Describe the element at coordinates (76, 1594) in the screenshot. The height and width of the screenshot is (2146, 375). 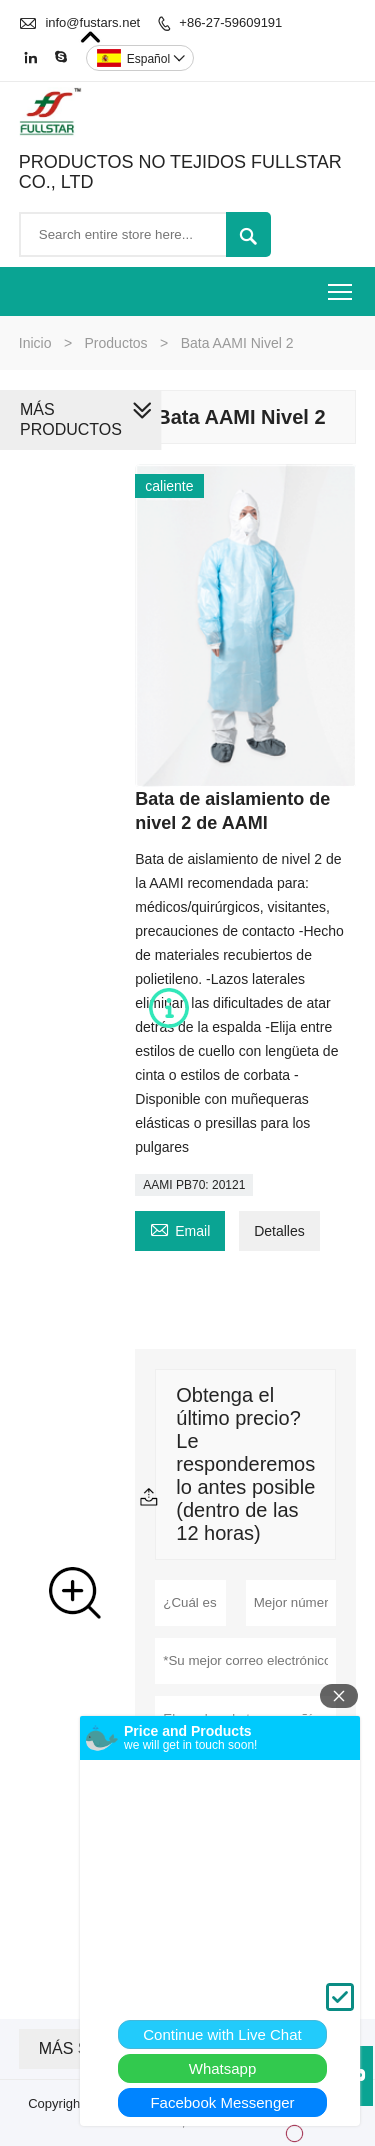
I see `zoom in on content or image` at that location.